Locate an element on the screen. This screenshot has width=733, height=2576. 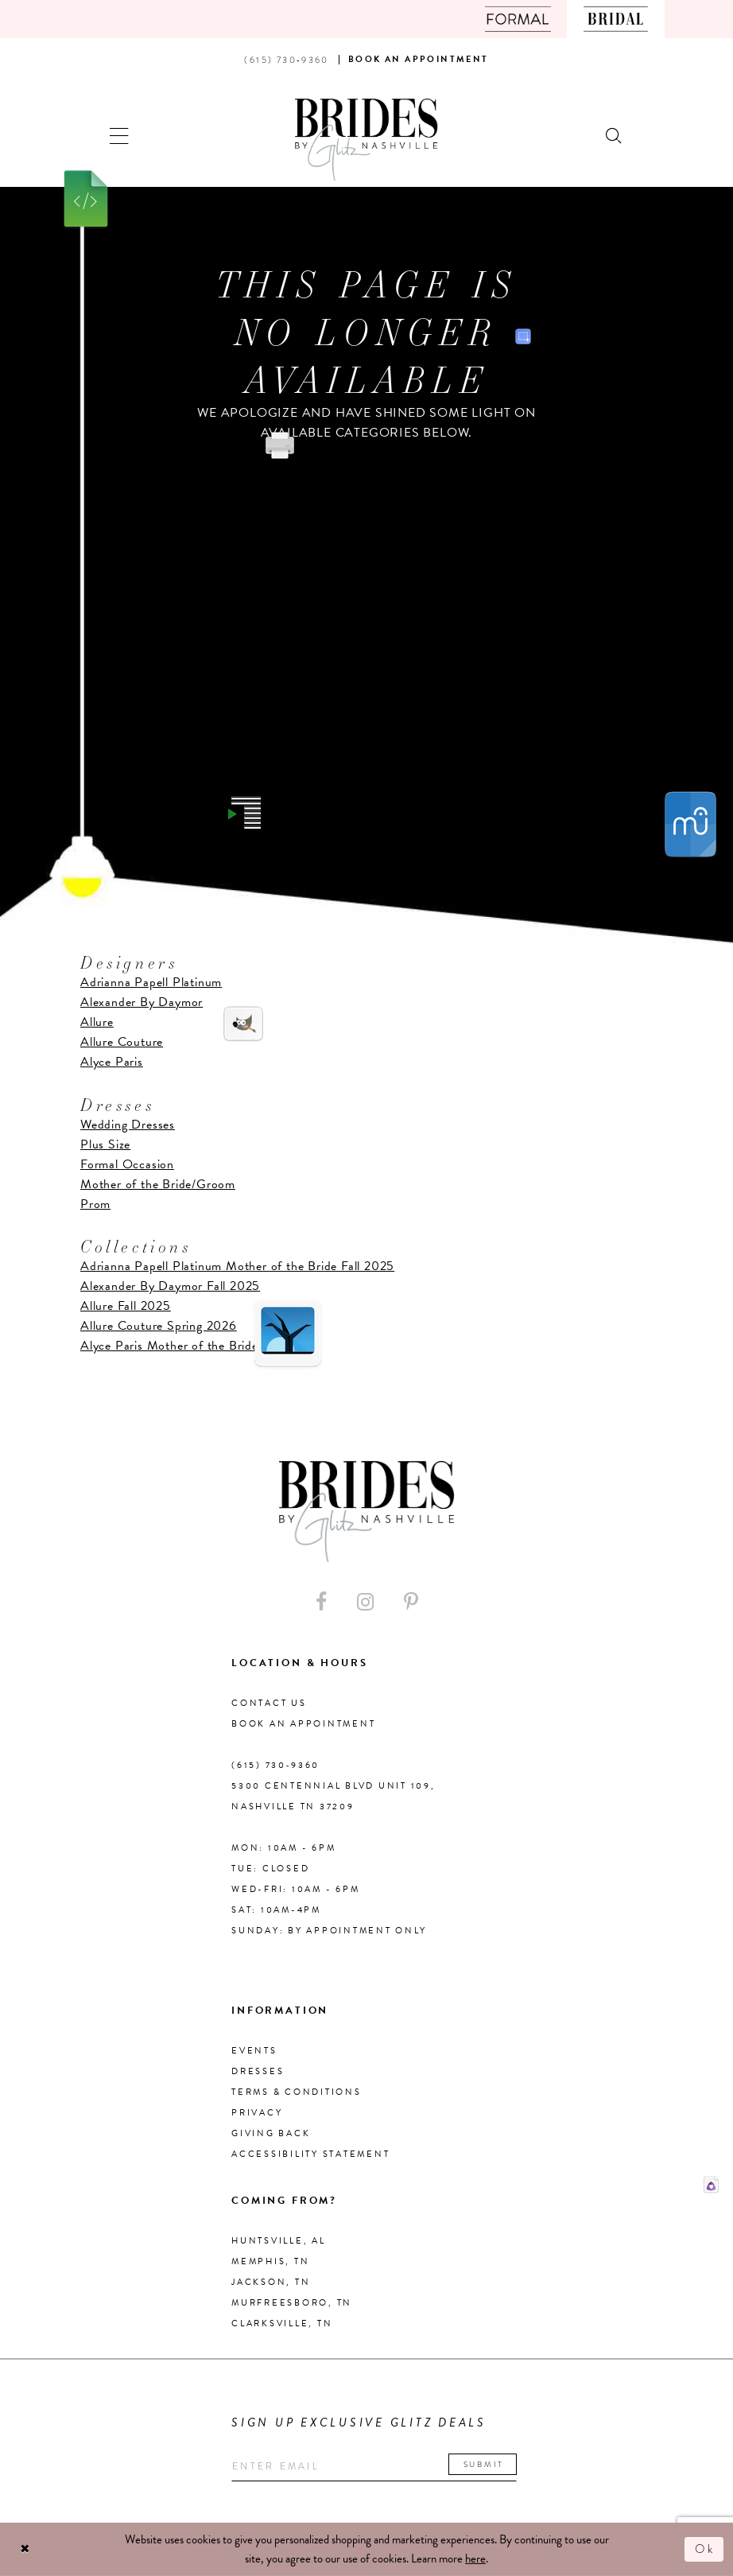
increase text indentation is located at coordinates (244, 812).